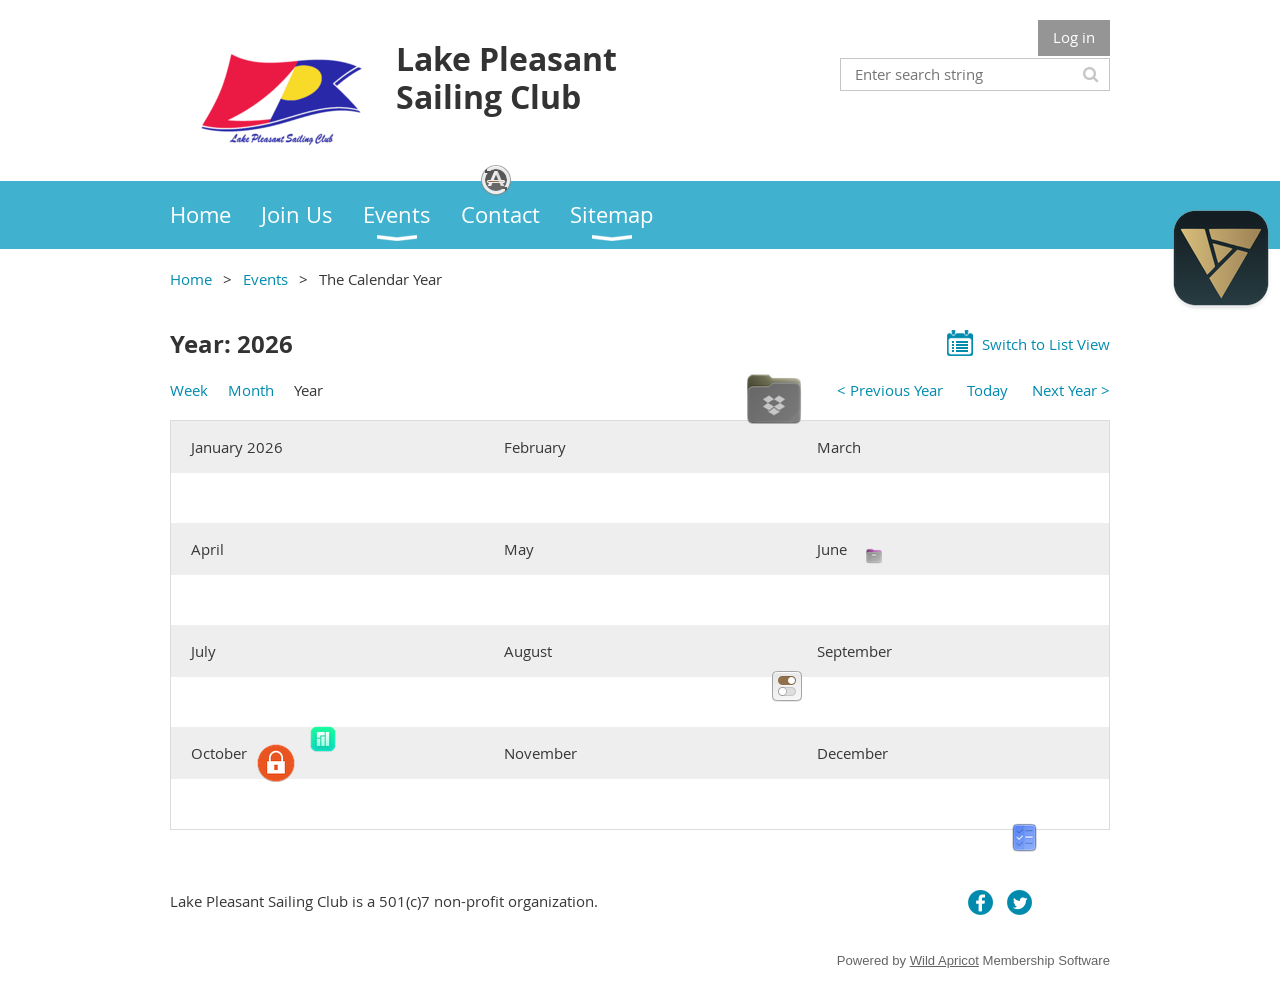  What do you see at coordinates (276, 763) in the screenshot?
I see `access screen lock or security settings` at bounding box center [276, 763].